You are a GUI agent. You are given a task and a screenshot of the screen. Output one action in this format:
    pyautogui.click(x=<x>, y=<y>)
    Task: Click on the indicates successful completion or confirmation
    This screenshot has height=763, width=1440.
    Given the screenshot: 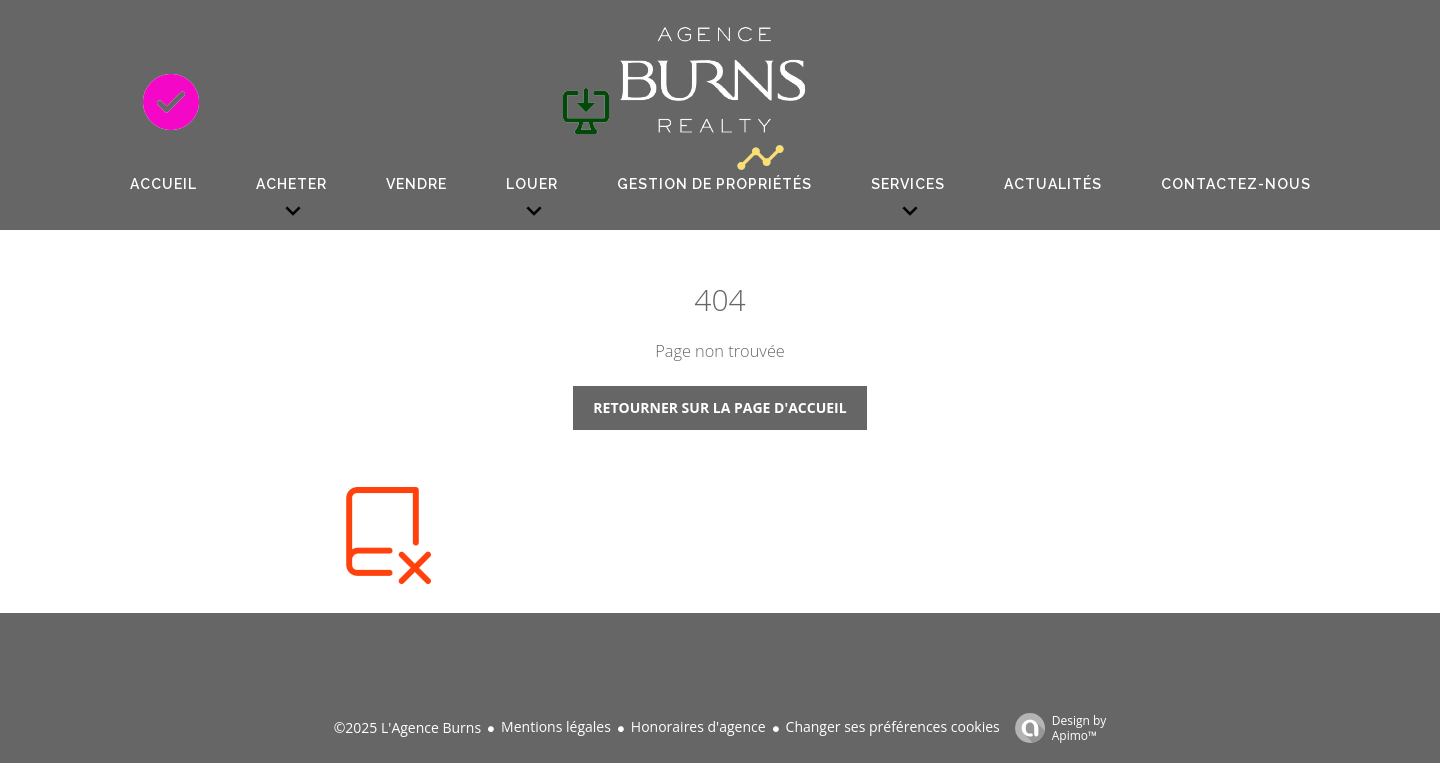 What is the action you would take?
    pyautogui.click(x=171, y=102)
    